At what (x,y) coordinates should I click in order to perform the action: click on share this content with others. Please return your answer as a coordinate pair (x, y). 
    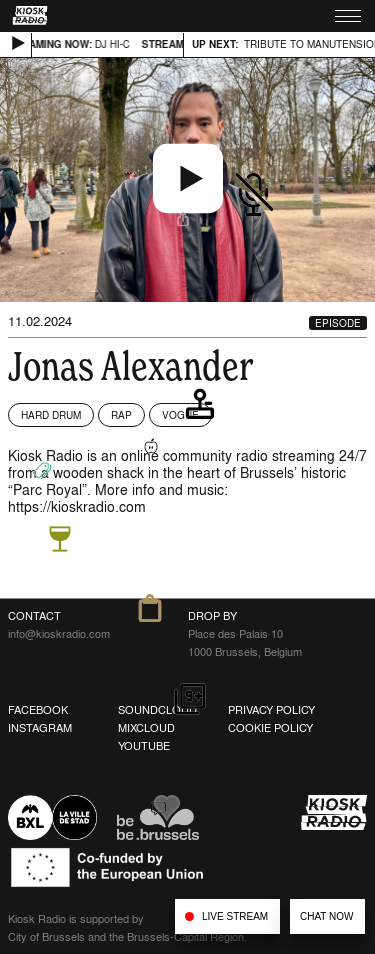
    Looking at the image, I should click on (183, 219).